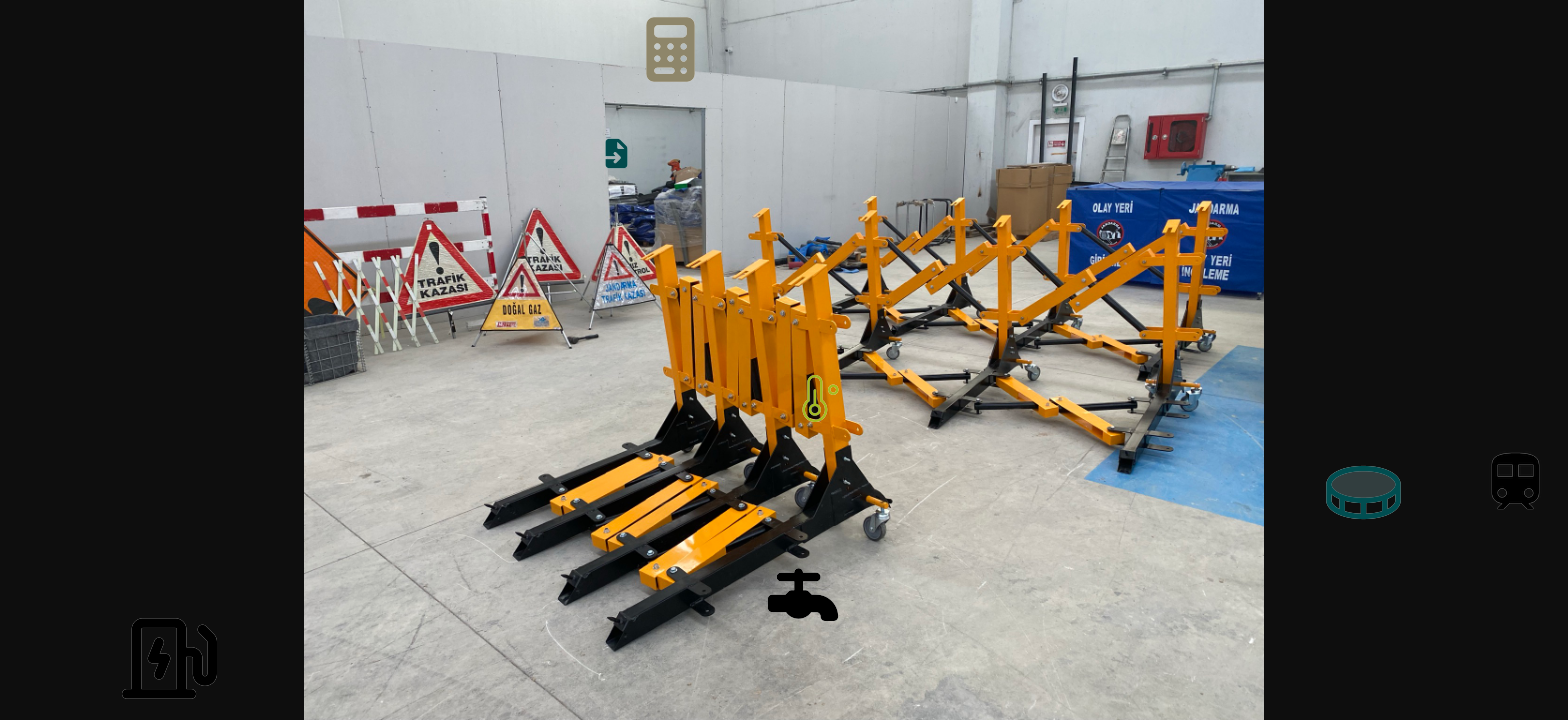 This screenshot has height=720, width=1568. What do you see at coordinates (1363, 492) in the screenshot?
I see `view your coin balance or currency` at bounding box center [1363, 492].